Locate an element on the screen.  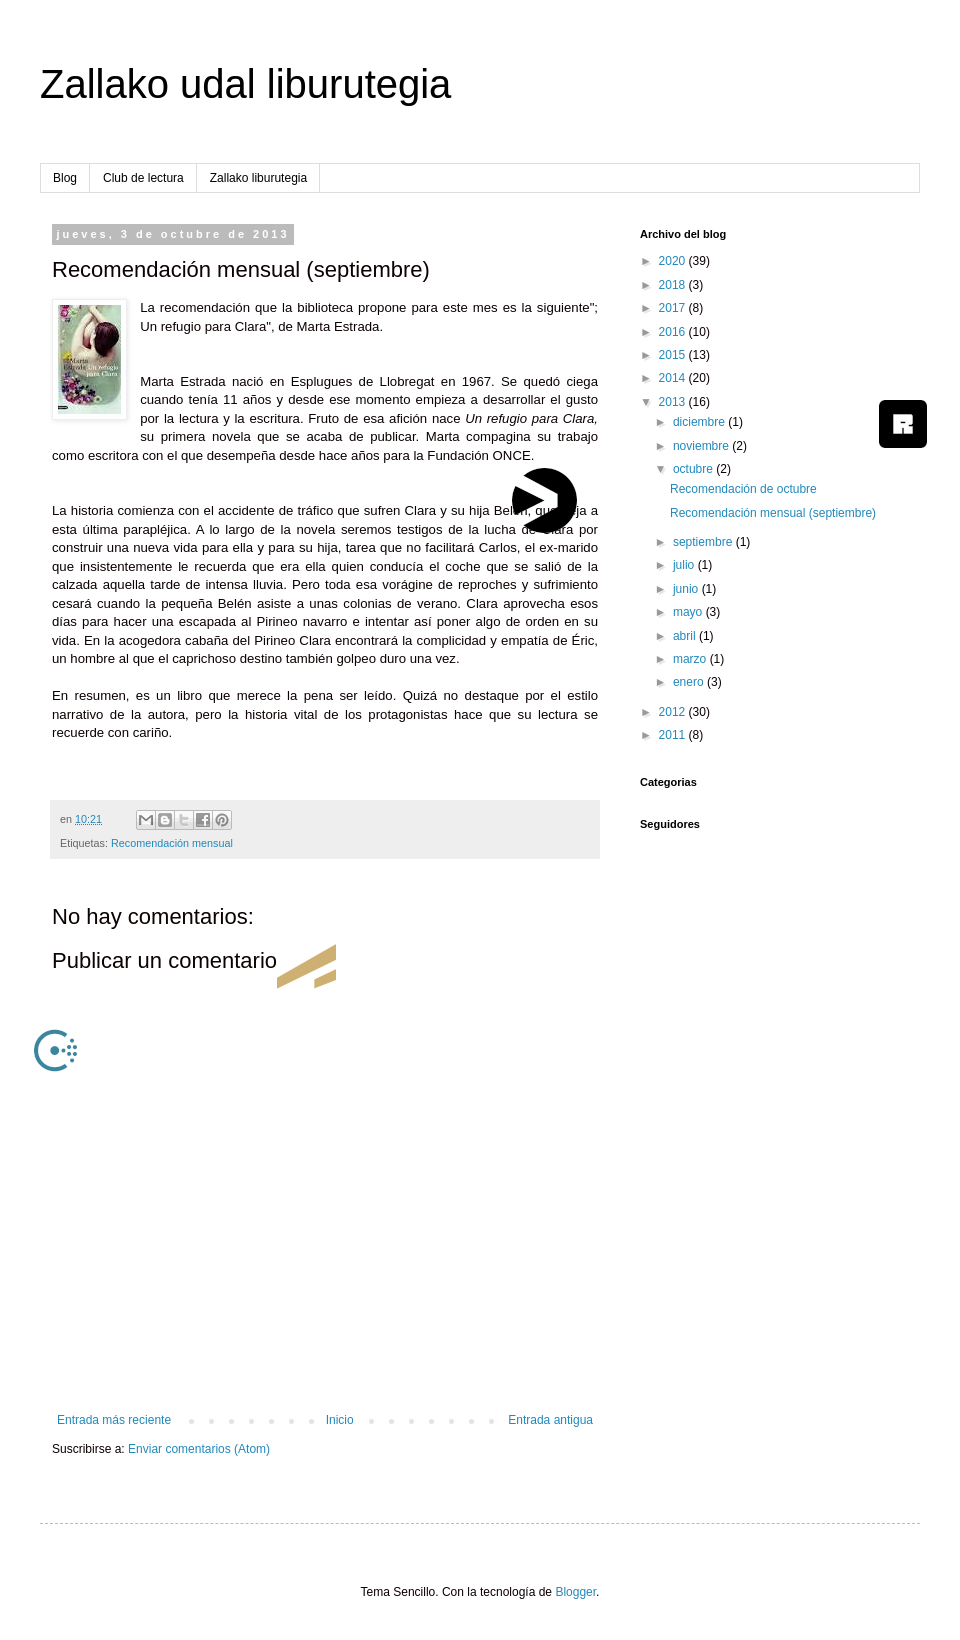
HashiCorp Consul logo is located at coordinates (55, 1050).